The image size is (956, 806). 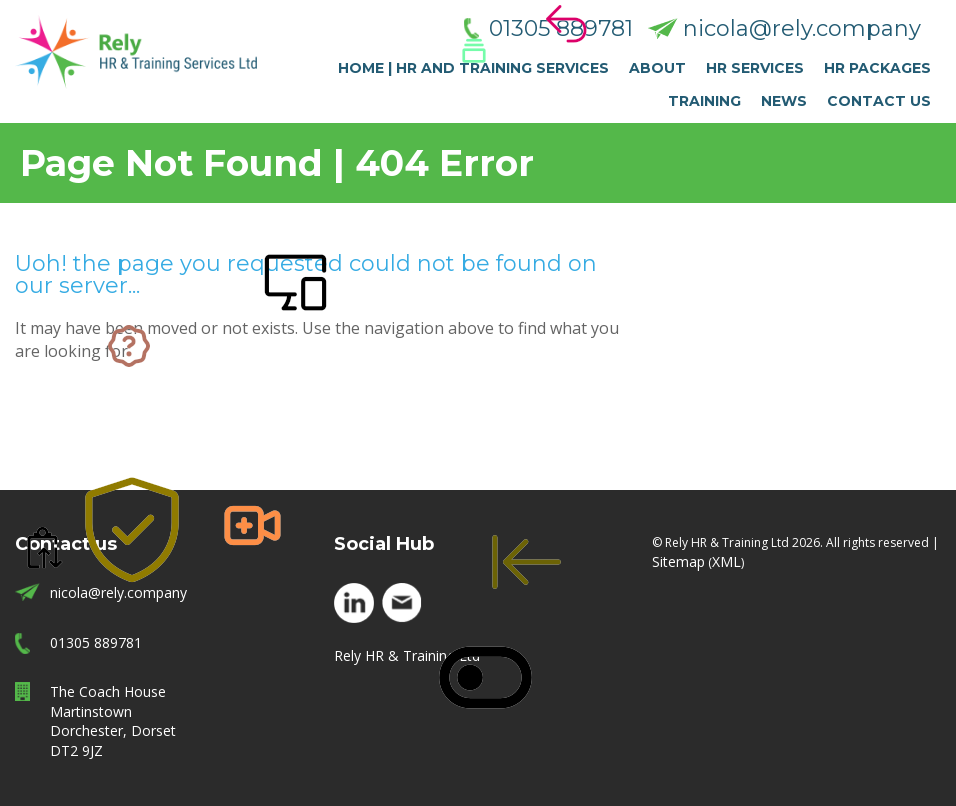 What do you see at coordinates (129, 346) in the screenshot?
I see `indicates unverified status or identity` at bounding box center [129, 346].